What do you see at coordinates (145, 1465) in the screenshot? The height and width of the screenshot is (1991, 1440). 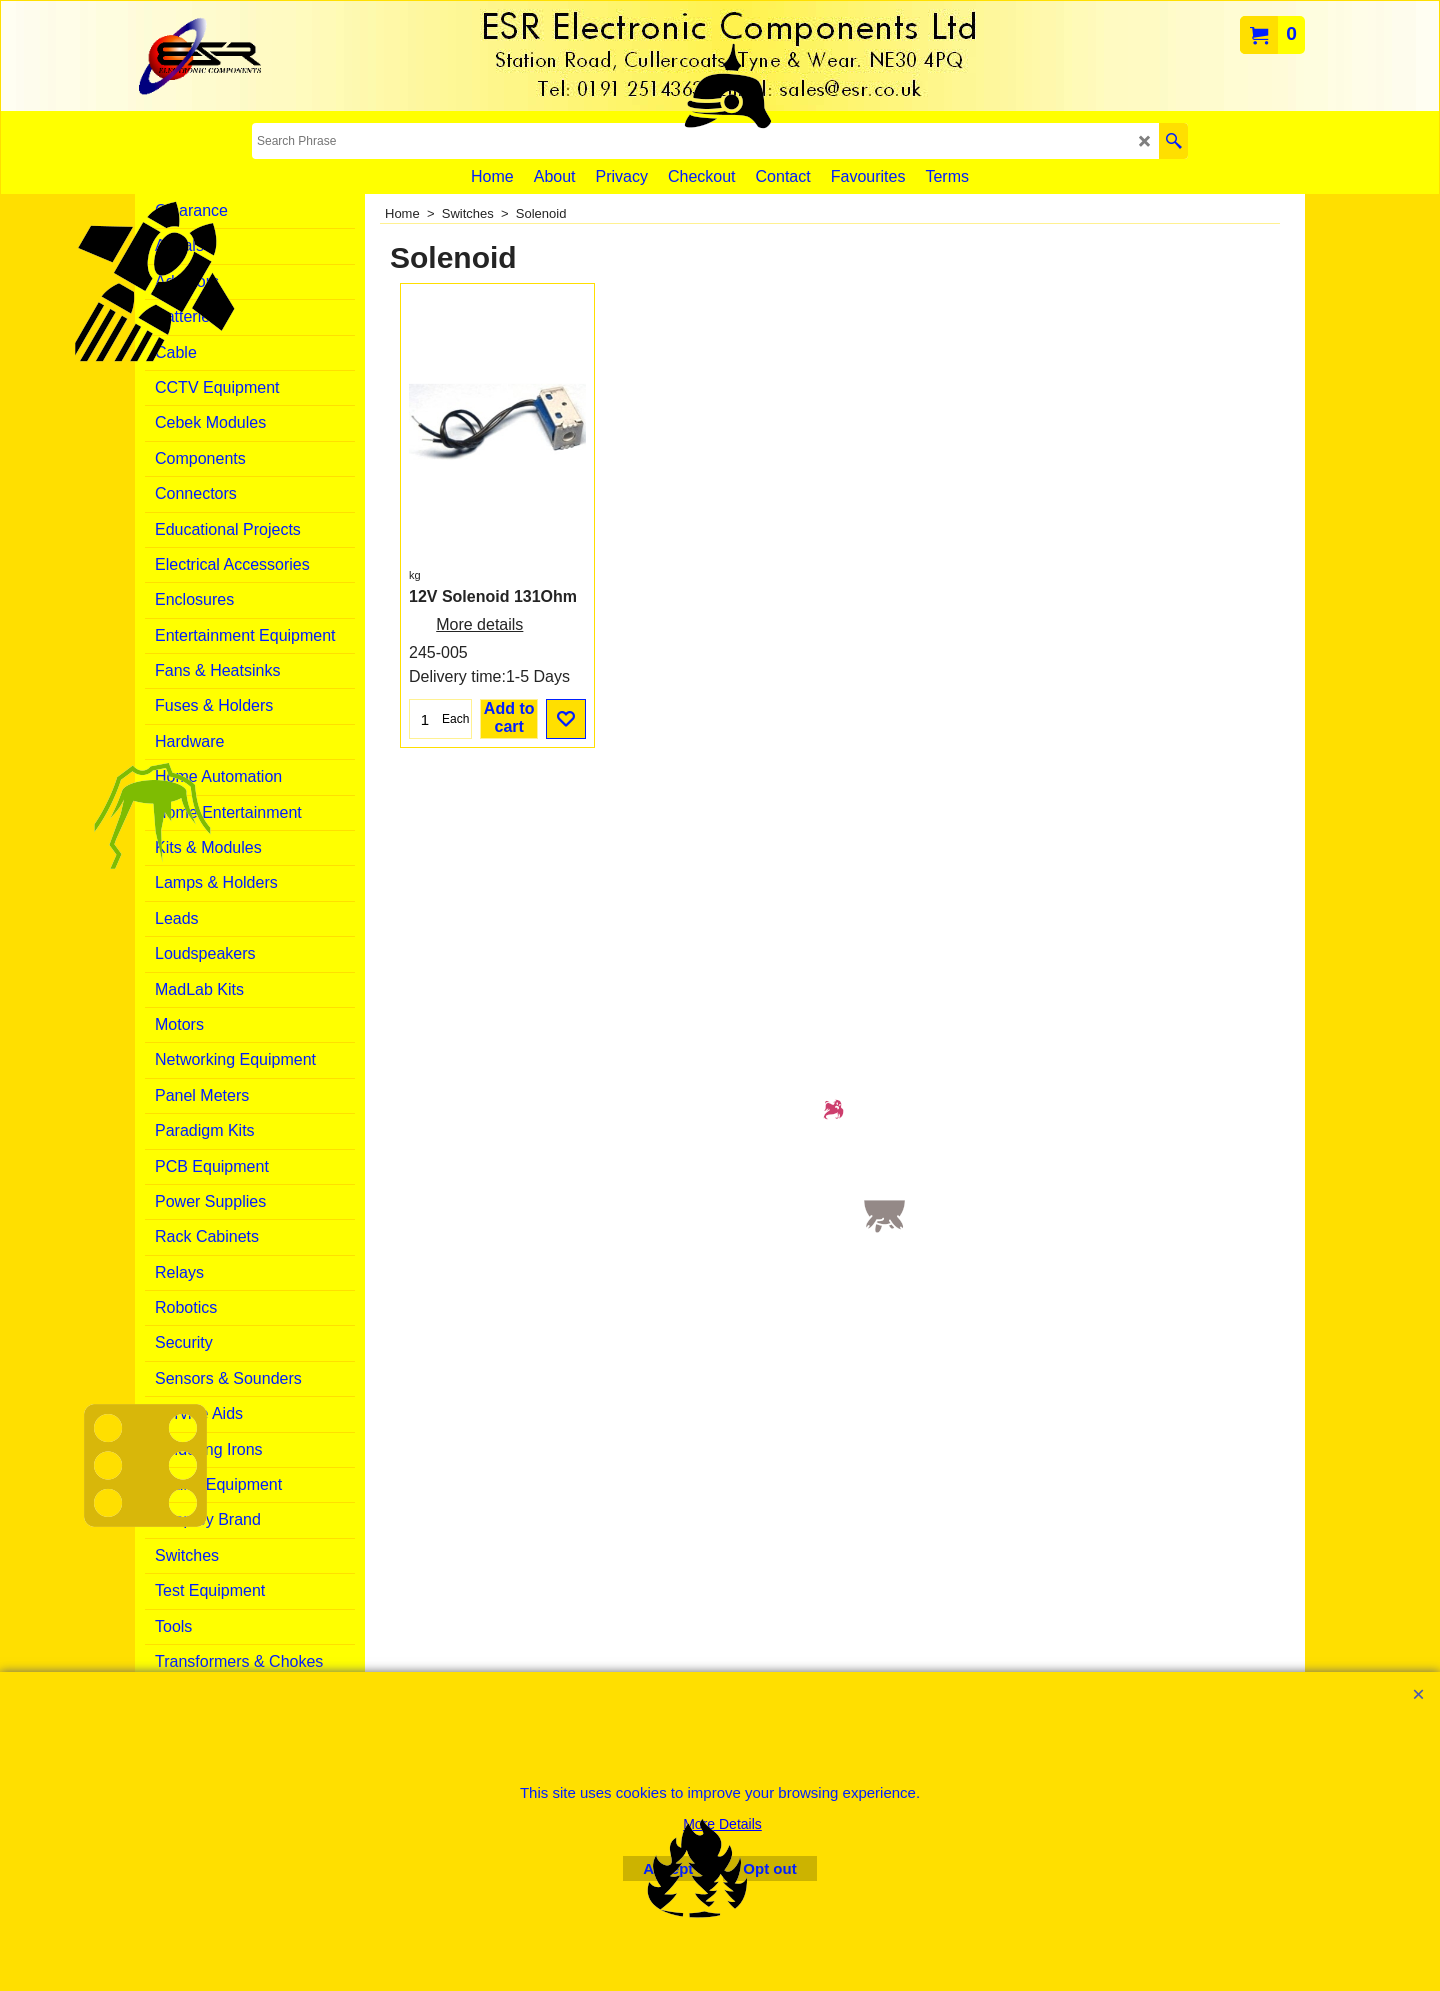 I see `roll the dice in a game` at bounding box center [145, 1465].